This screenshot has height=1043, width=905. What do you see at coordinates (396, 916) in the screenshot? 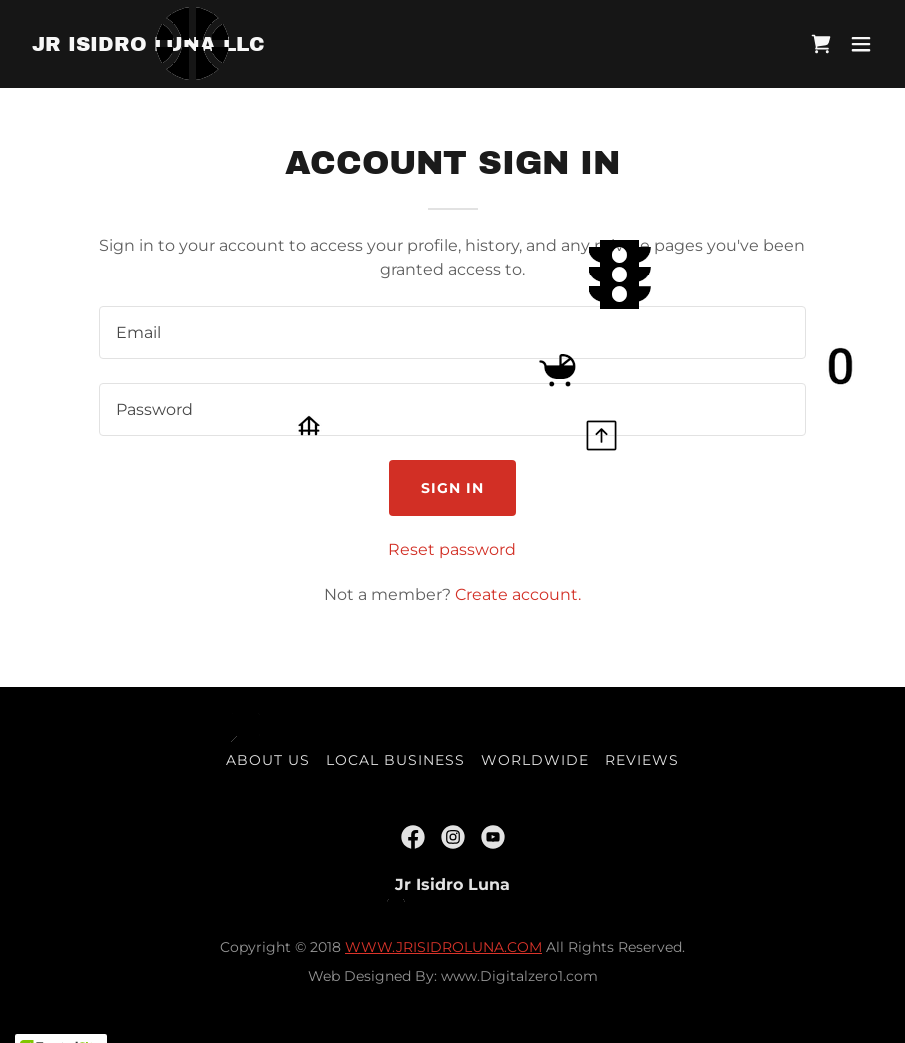
I see `access travel documents or itinerary` at bounding box center [396, 916].